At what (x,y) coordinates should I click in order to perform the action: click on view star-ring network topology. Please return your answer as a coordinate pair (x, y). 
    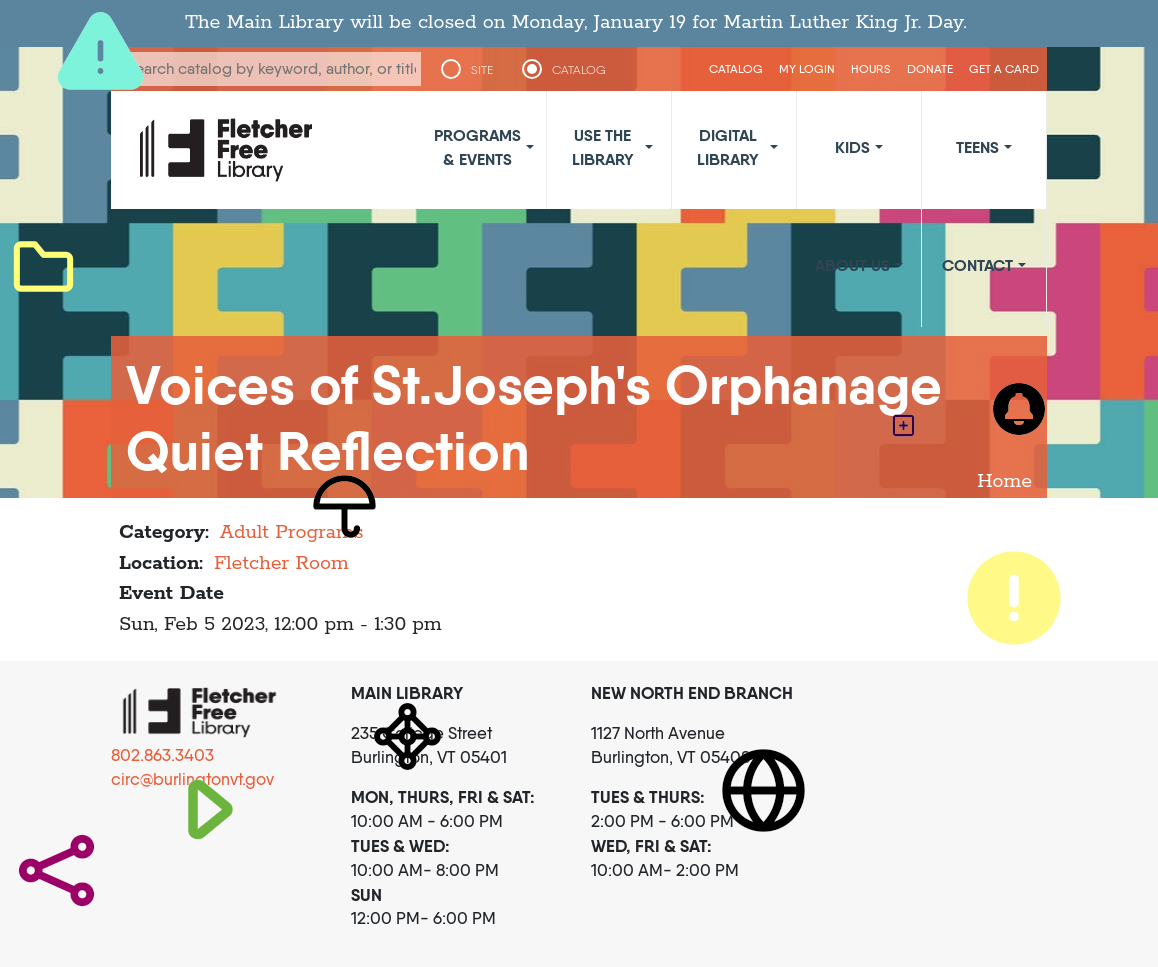
    Looking at the image, I should click on (407, 736).